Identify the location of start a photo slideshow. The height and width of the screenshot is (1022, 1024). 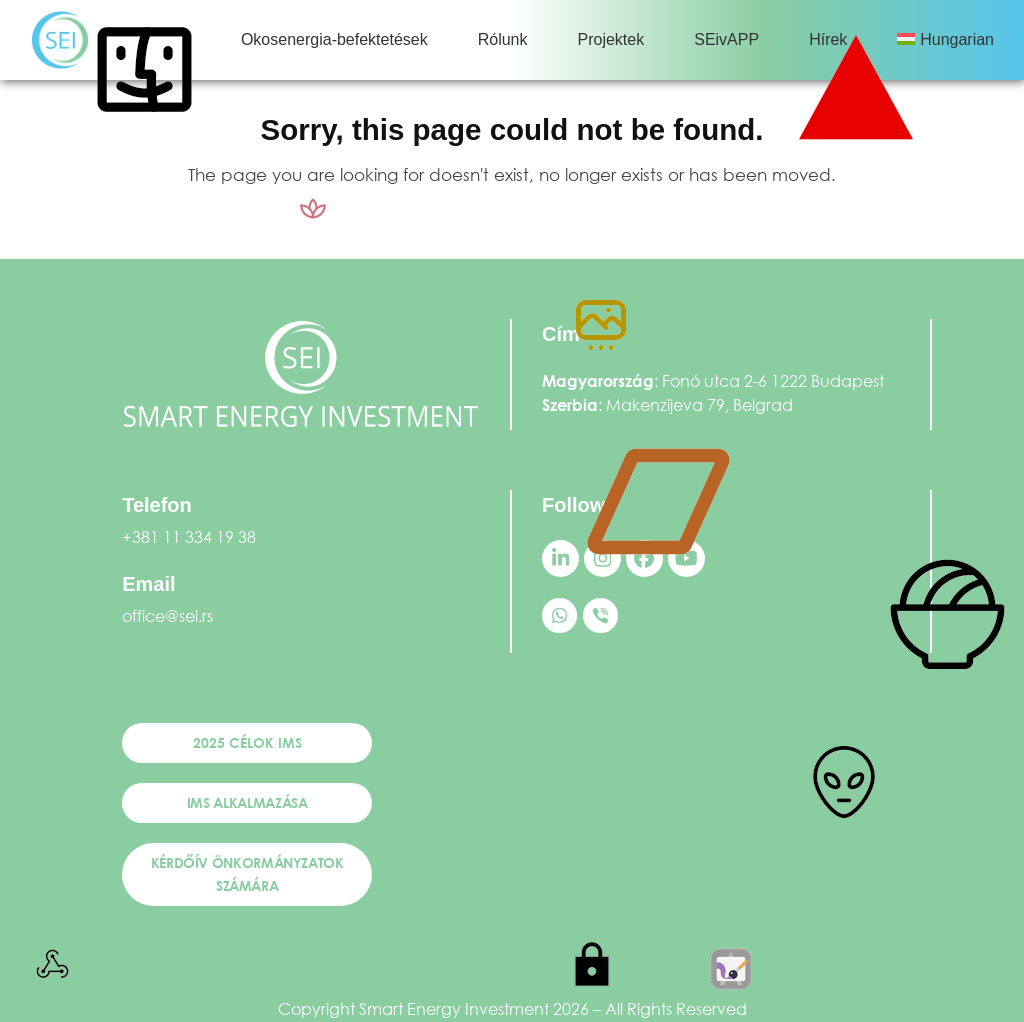
(601, 325).